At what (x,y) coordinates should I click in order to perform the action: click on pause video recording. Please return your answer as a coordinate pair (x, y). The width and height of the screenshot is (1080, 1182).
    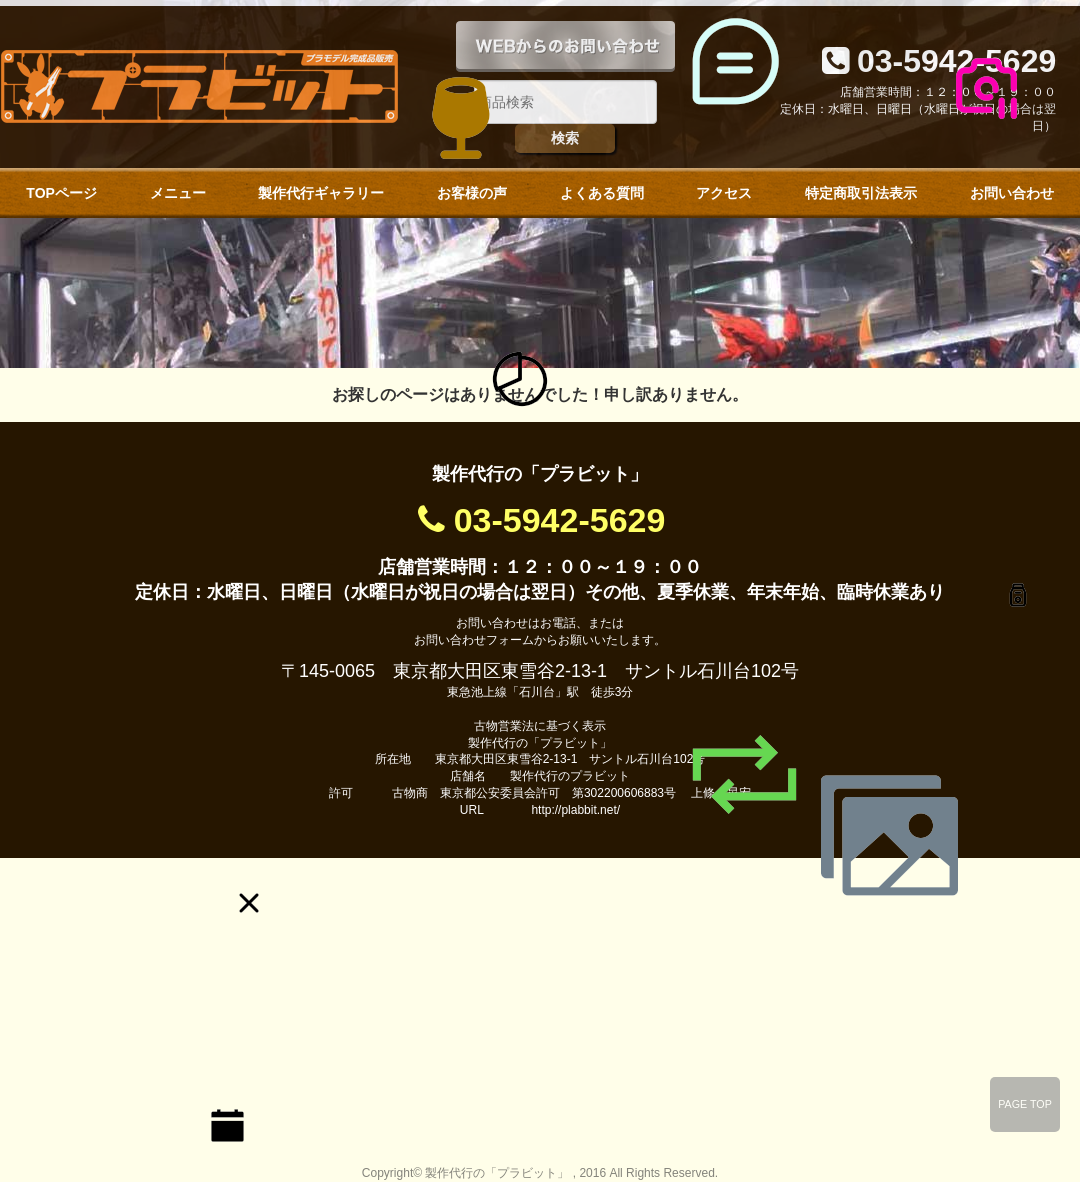
    Looking at the image, I should click on (986, 85).